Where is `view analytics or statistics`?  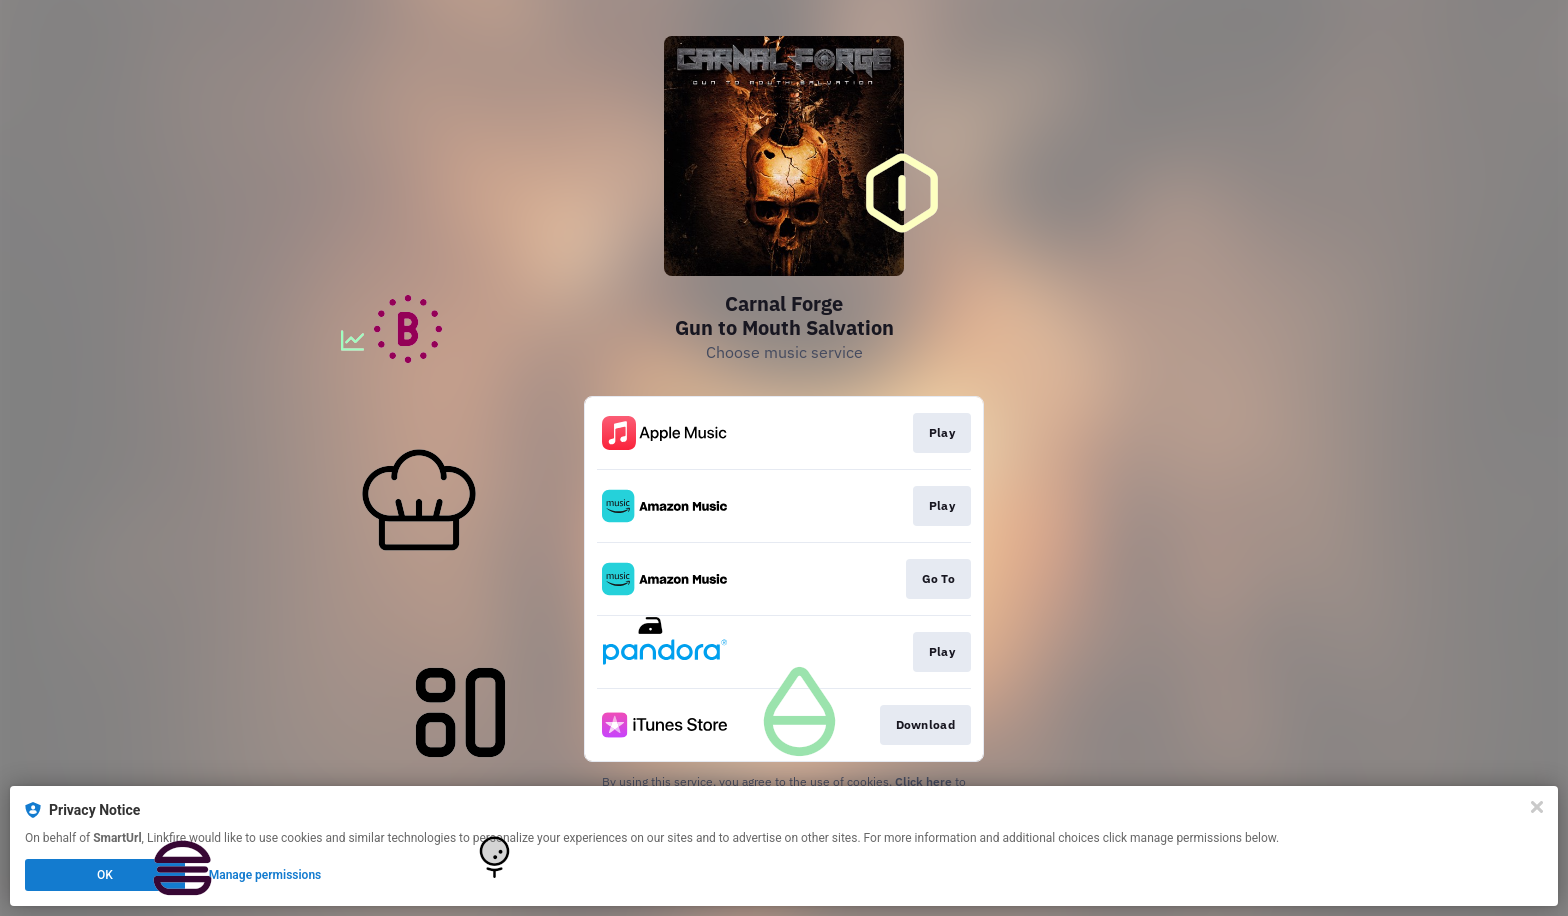 view analytics or statistics is located at coordinates (352, 340).